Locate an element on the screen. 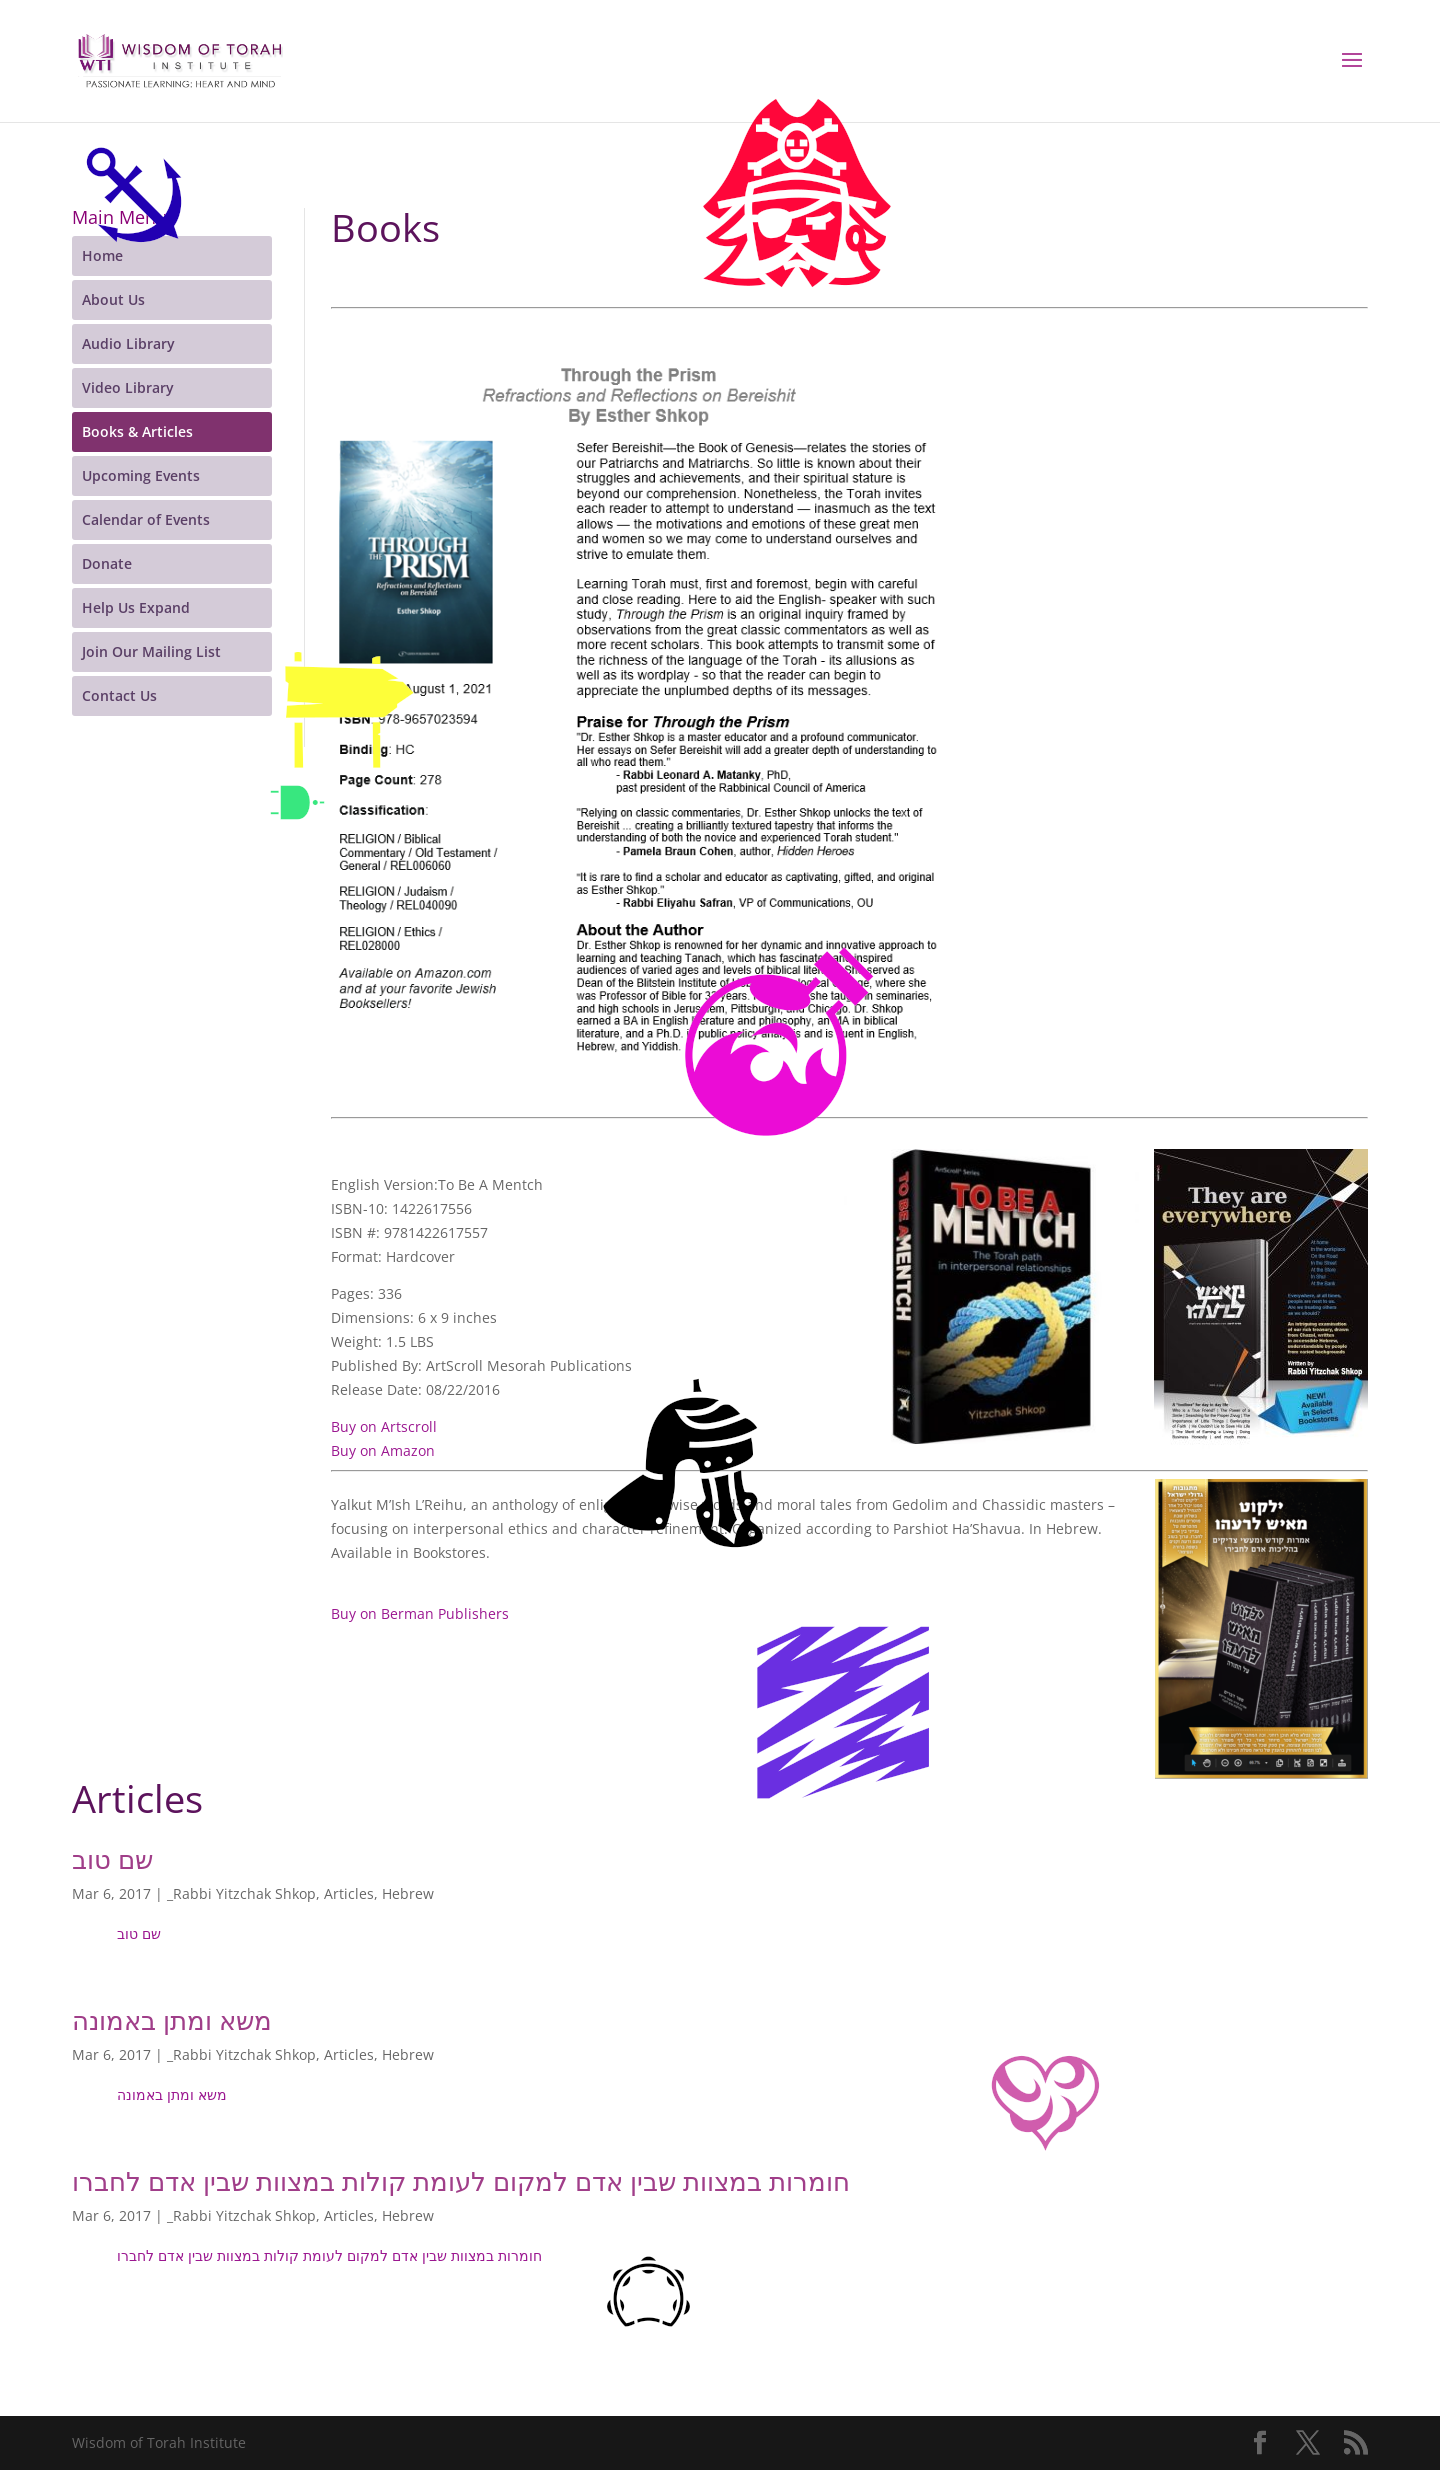 This screenshot has height=2470, width=1440. indicates signal interference or connection static is located at coordinates (842, 1712).